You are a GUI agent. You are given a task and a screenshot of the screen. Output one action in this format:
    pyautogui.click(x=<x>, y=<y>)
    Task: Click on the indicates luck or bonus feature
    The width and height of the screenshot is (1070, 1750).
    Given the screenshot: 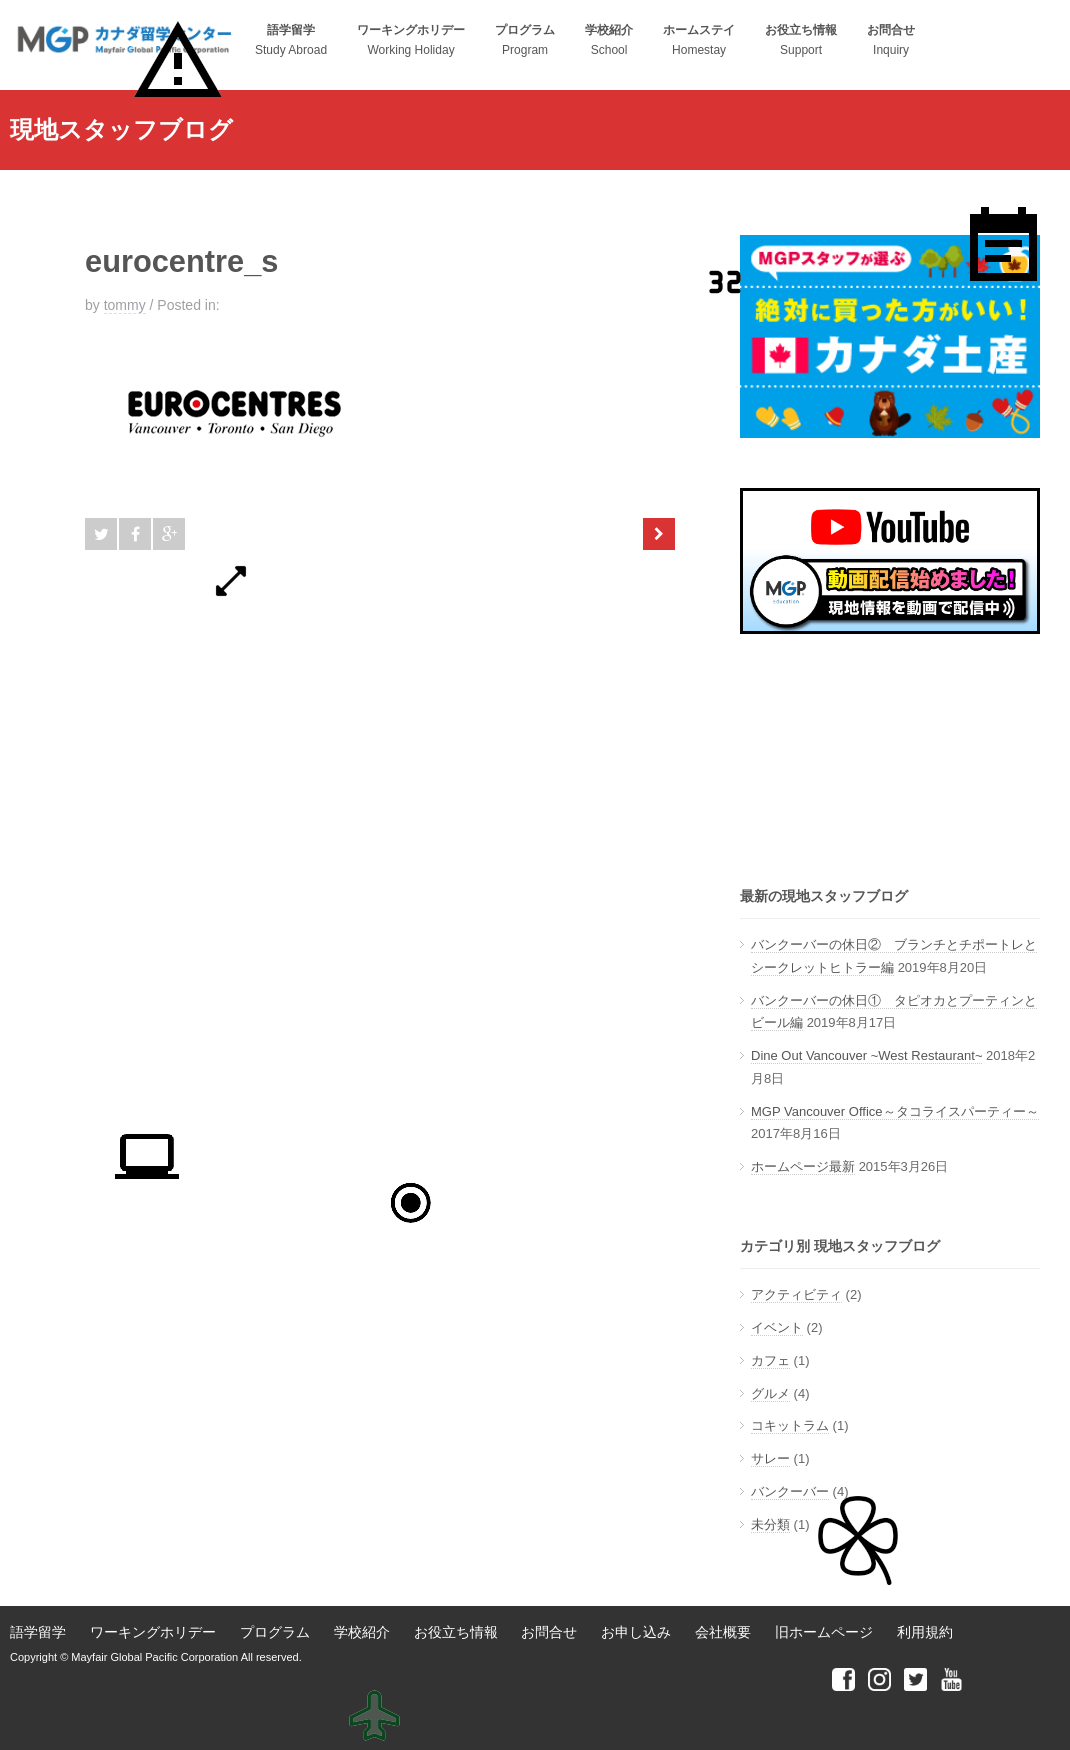 What is the action you would take?
    pyautogui.click(x=858, y=1539)
    